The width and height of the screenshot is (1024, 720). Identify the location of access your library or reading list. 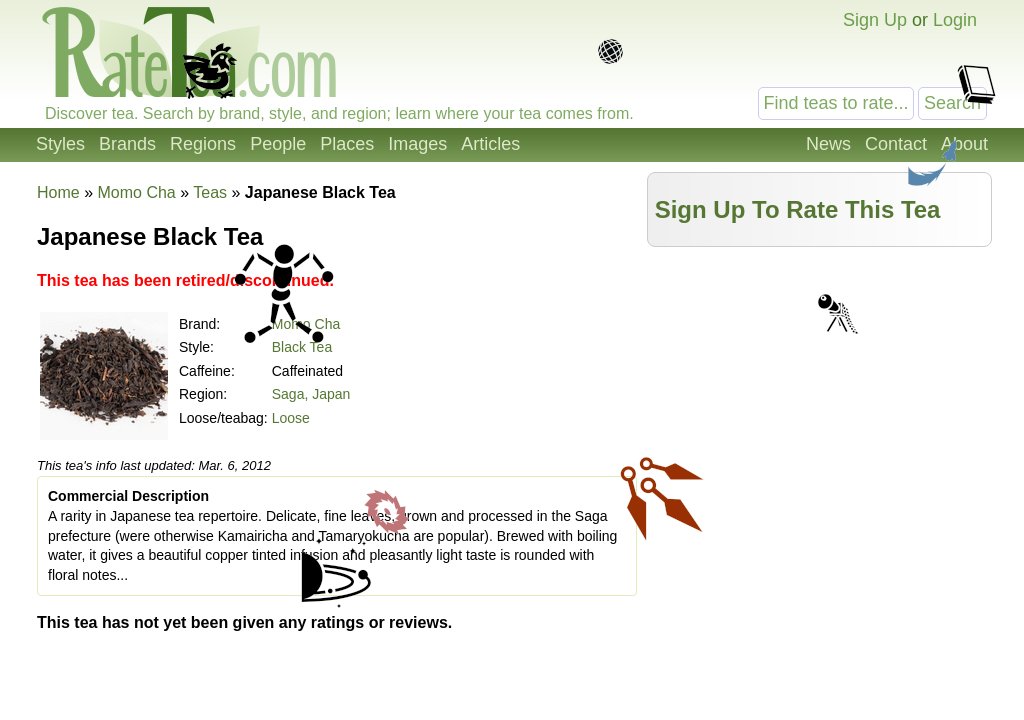
(976, 84).